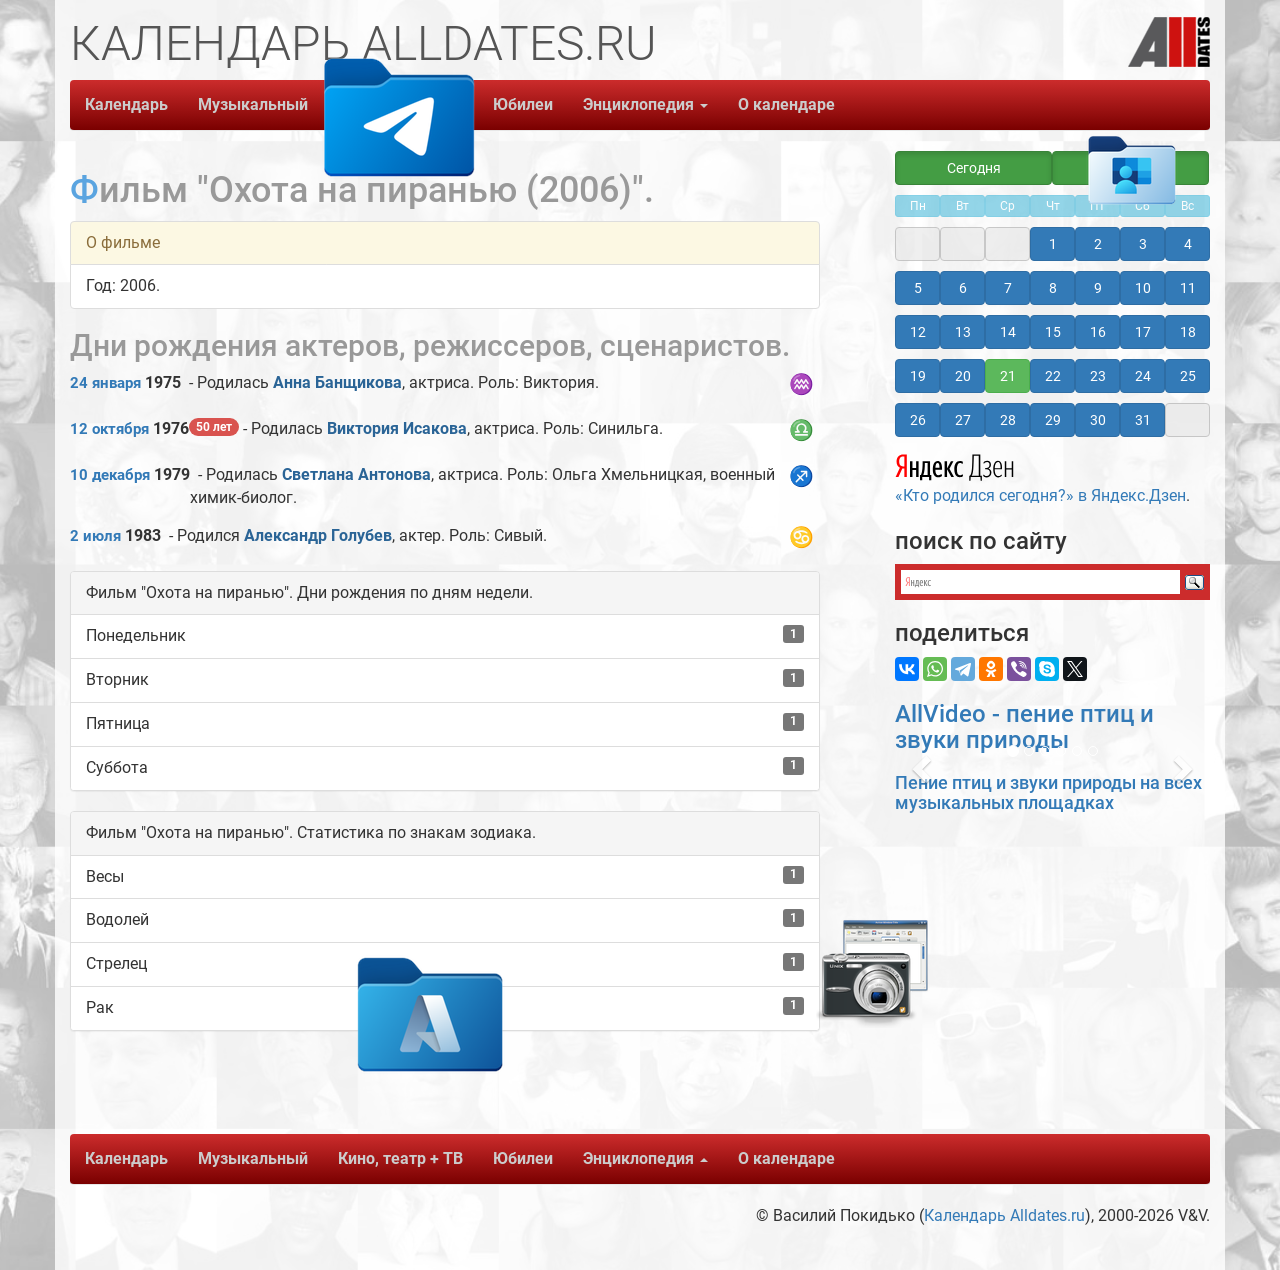  What do you see at coordinates (398, 121) in the screenshot?
I see `open folder containing Telegram files` at bounding box center [398, 121].